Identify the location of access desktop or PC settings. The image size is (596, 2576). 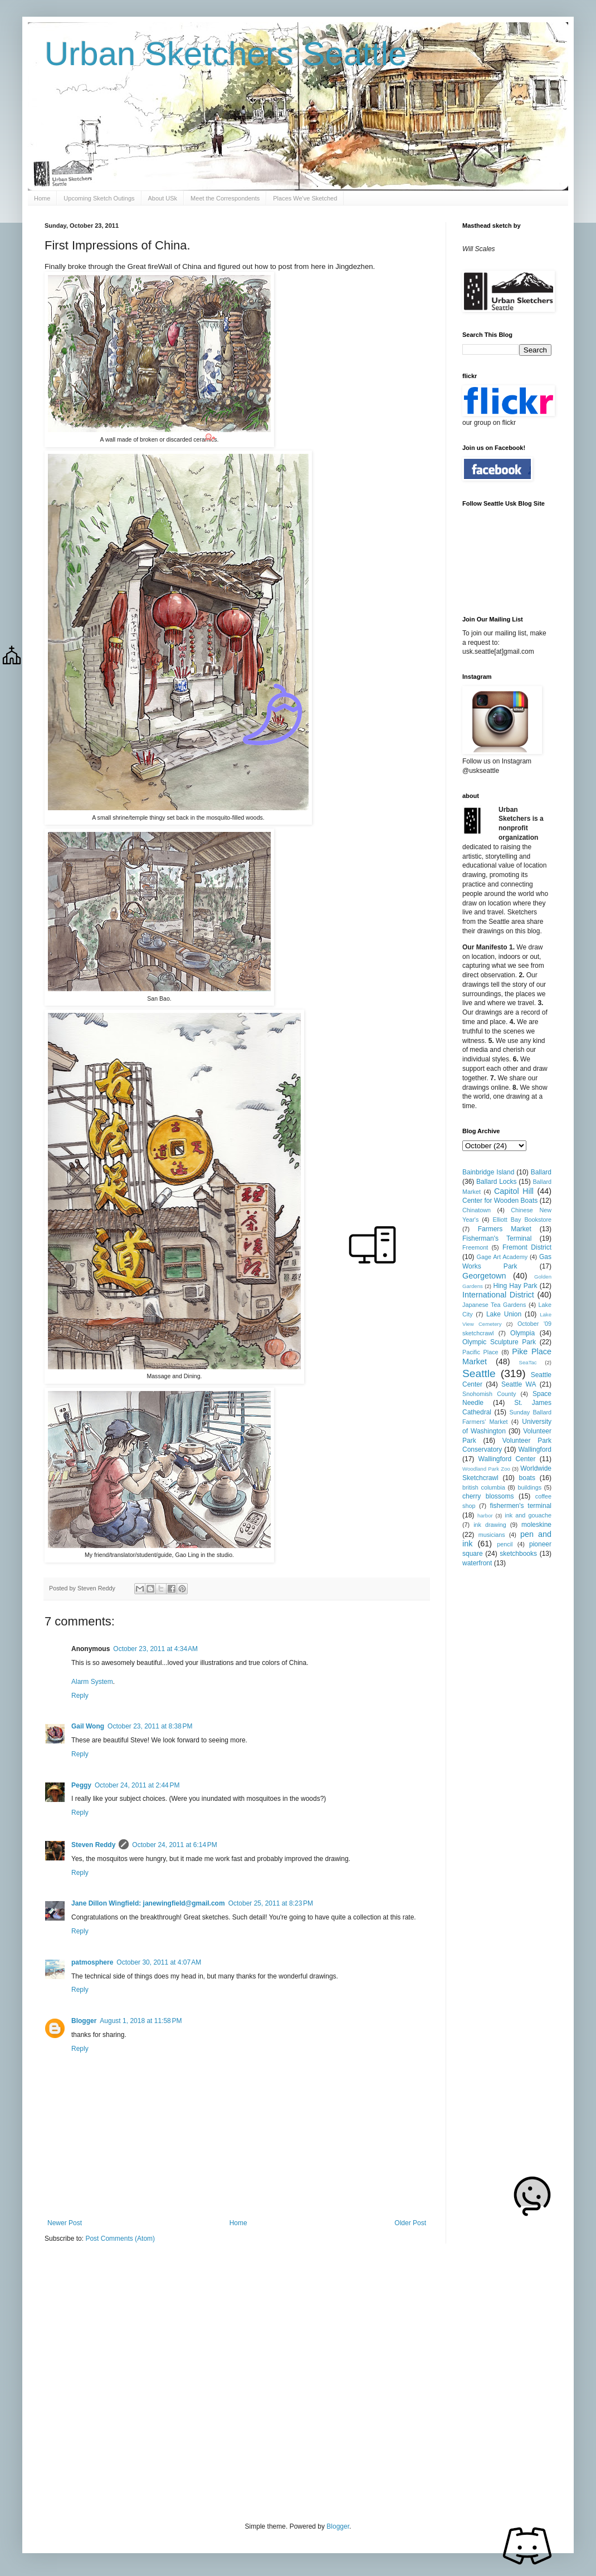
(372, 1245).